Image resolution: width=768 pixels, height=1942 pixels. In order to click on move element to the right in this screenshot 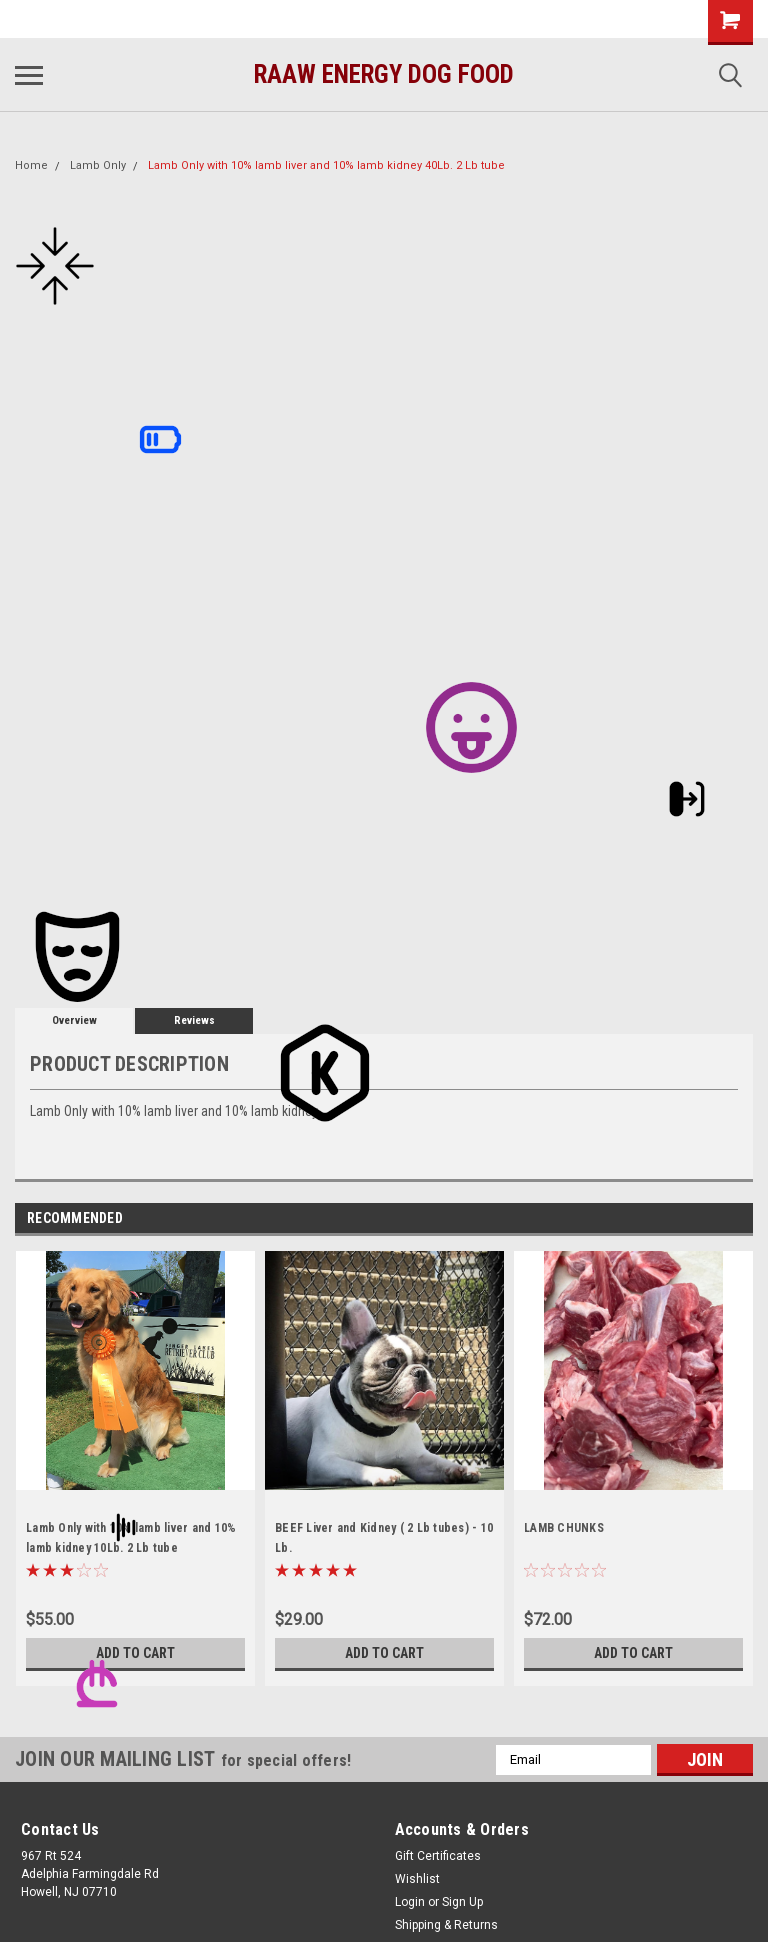, I will do `click(687, 799)`.